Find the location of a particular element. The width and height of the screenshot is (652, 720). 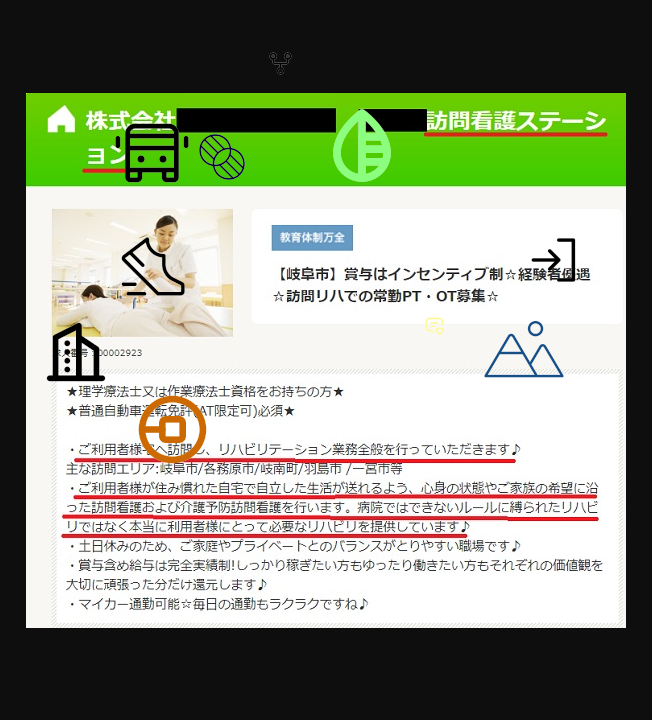

view landscape or nature photos is located at coordinates (524, 353).